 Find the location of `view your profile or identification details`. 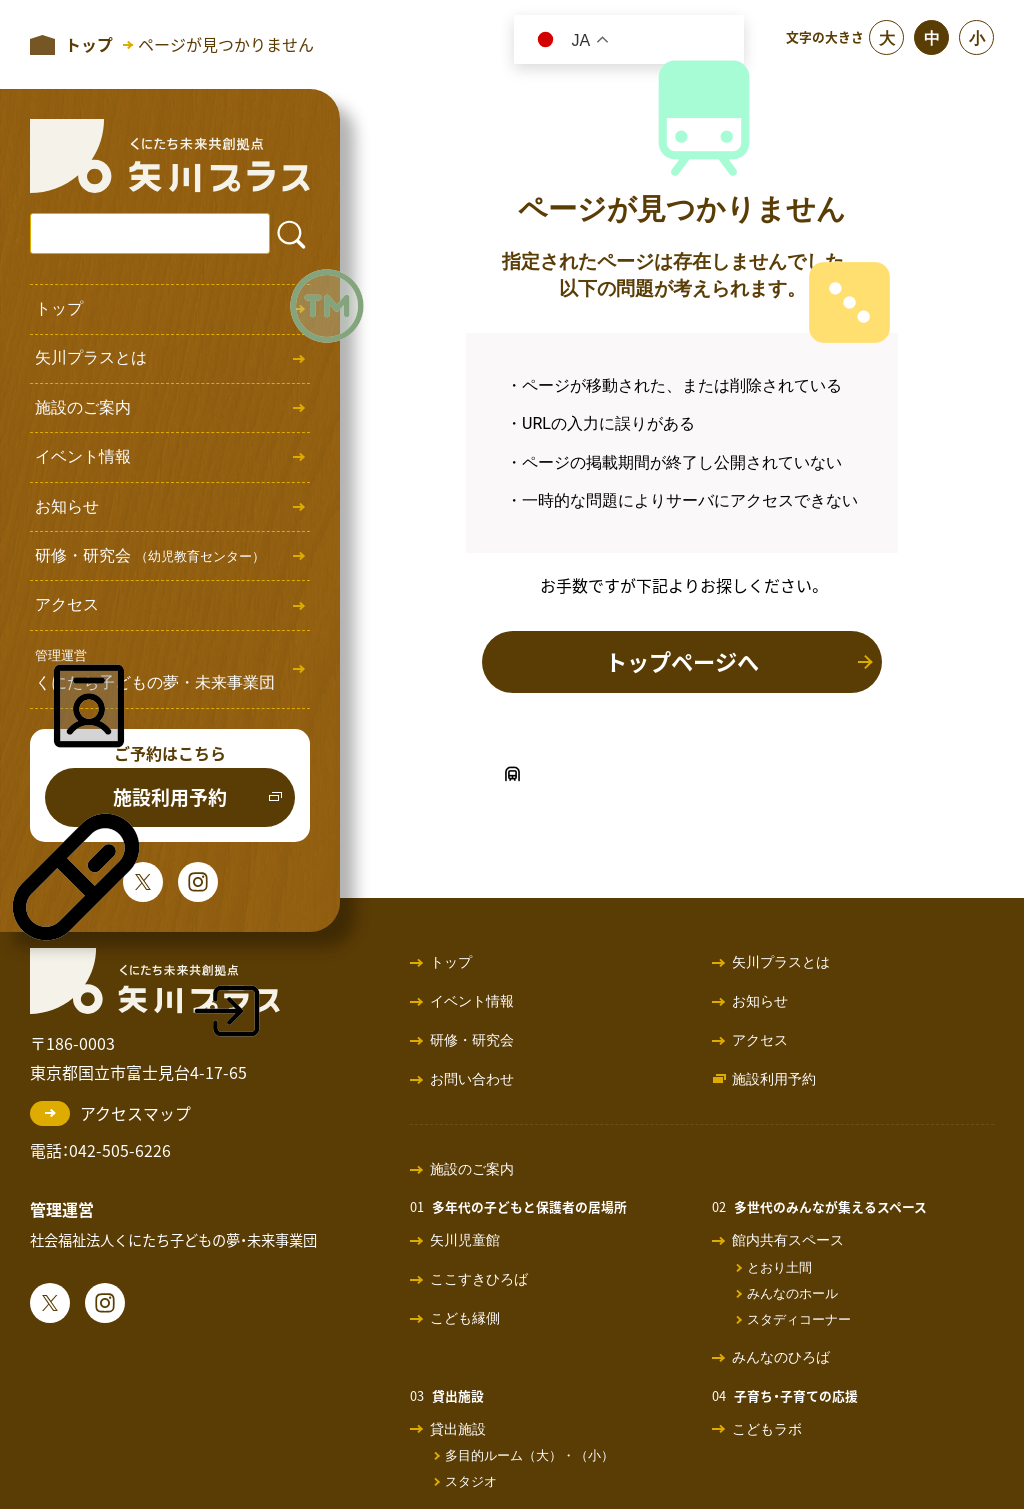

view your profile or identification details is located at coordinates (89, 706).